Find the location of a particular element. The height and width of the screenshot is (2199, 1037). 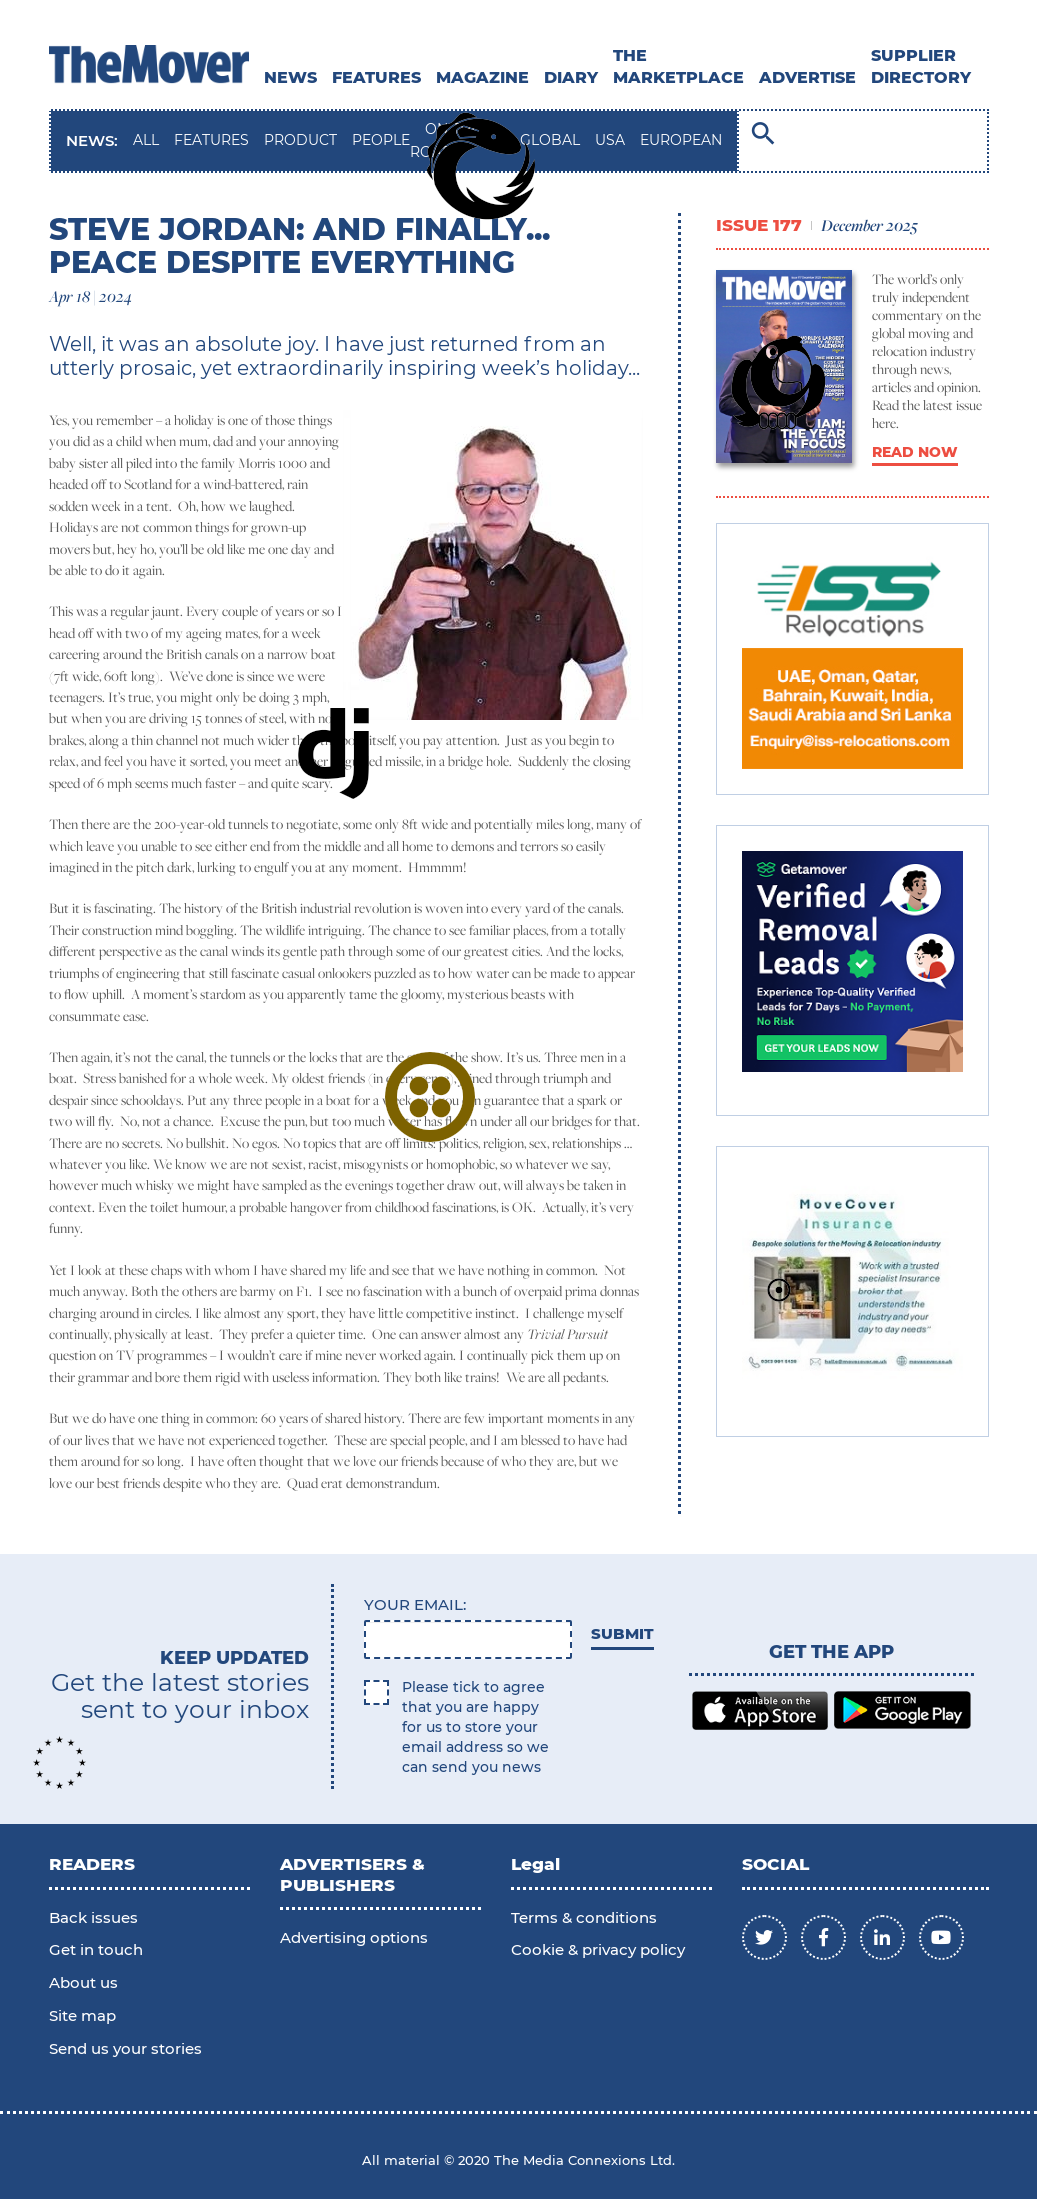

ReactiveX library or framework logo is located at coordinates (481, 166).